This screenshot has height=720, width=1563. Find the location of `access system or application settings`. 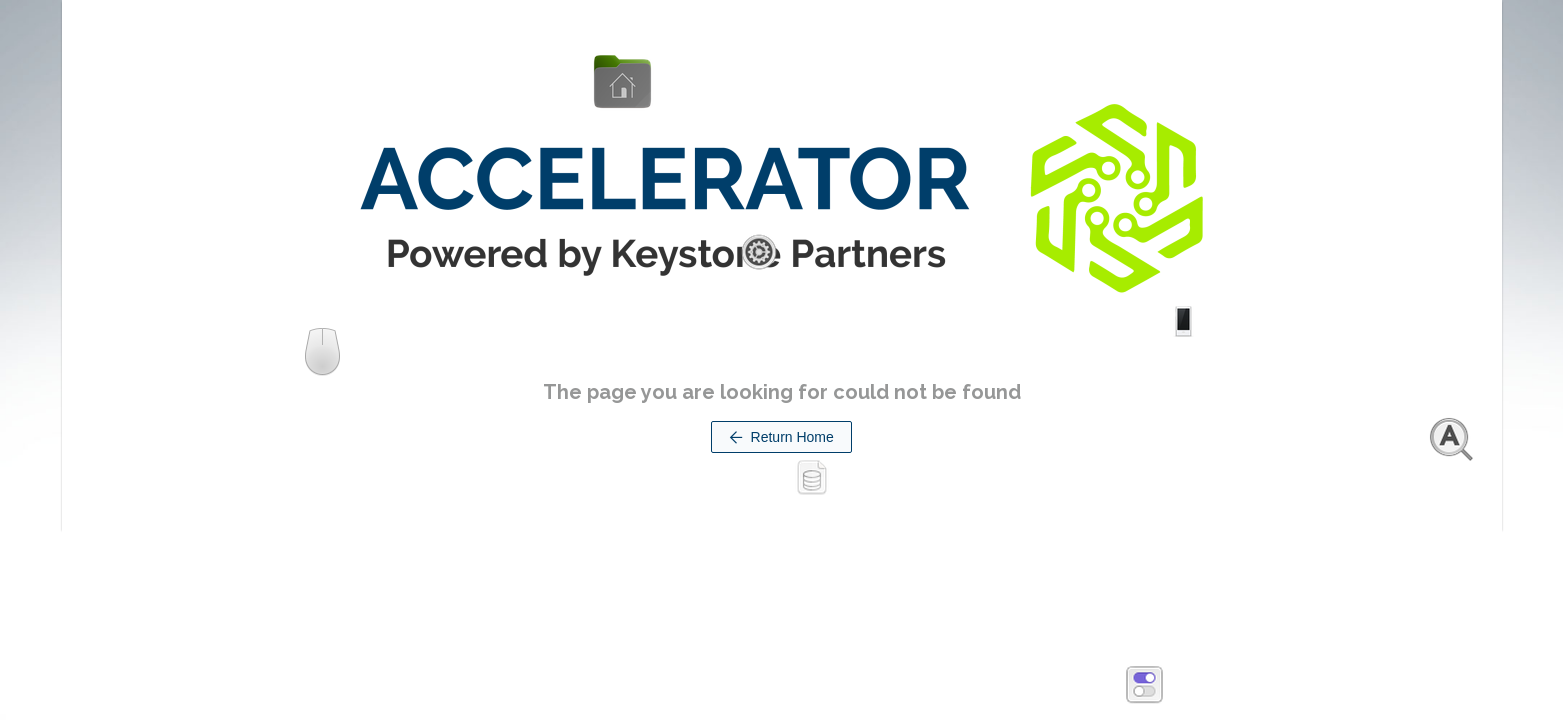

access system or application settings is located at coordinates (759, 252).